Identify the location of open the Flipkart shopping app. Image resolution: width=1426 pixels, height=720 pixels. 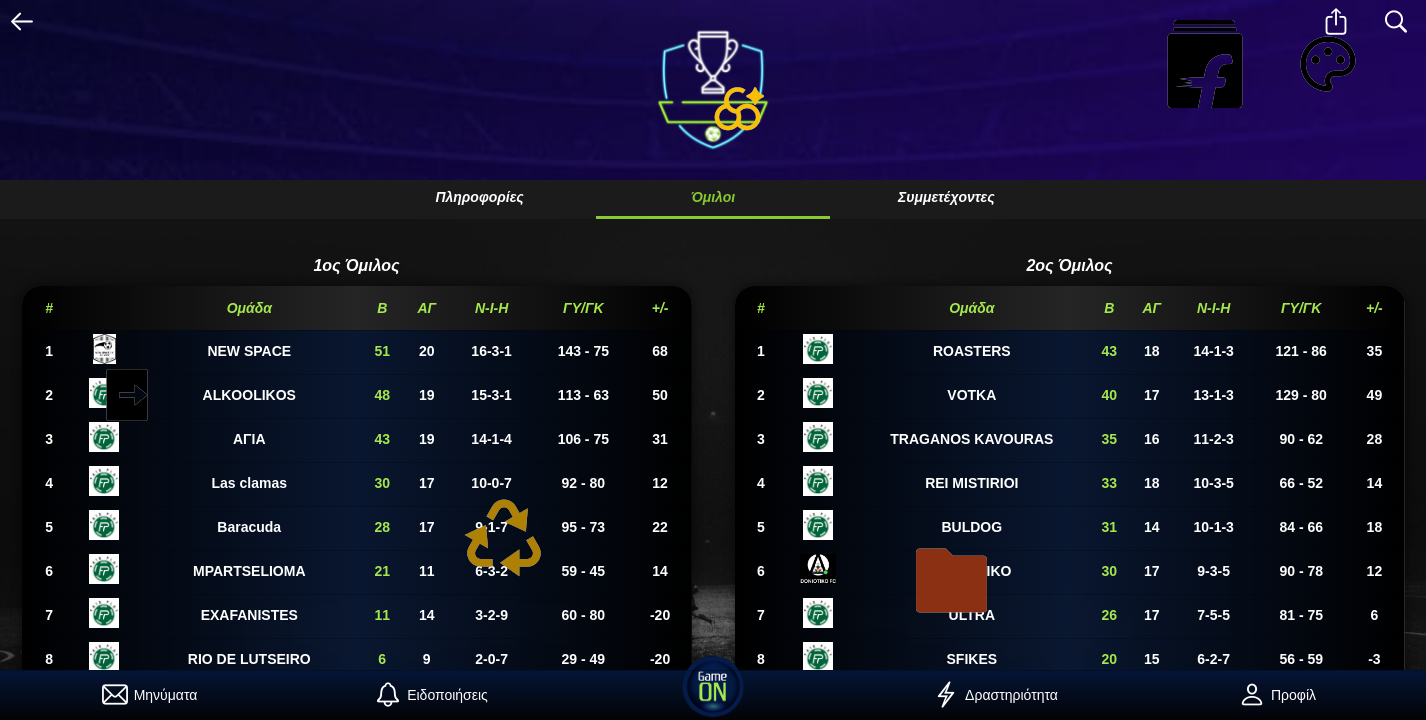
(1205, 64).